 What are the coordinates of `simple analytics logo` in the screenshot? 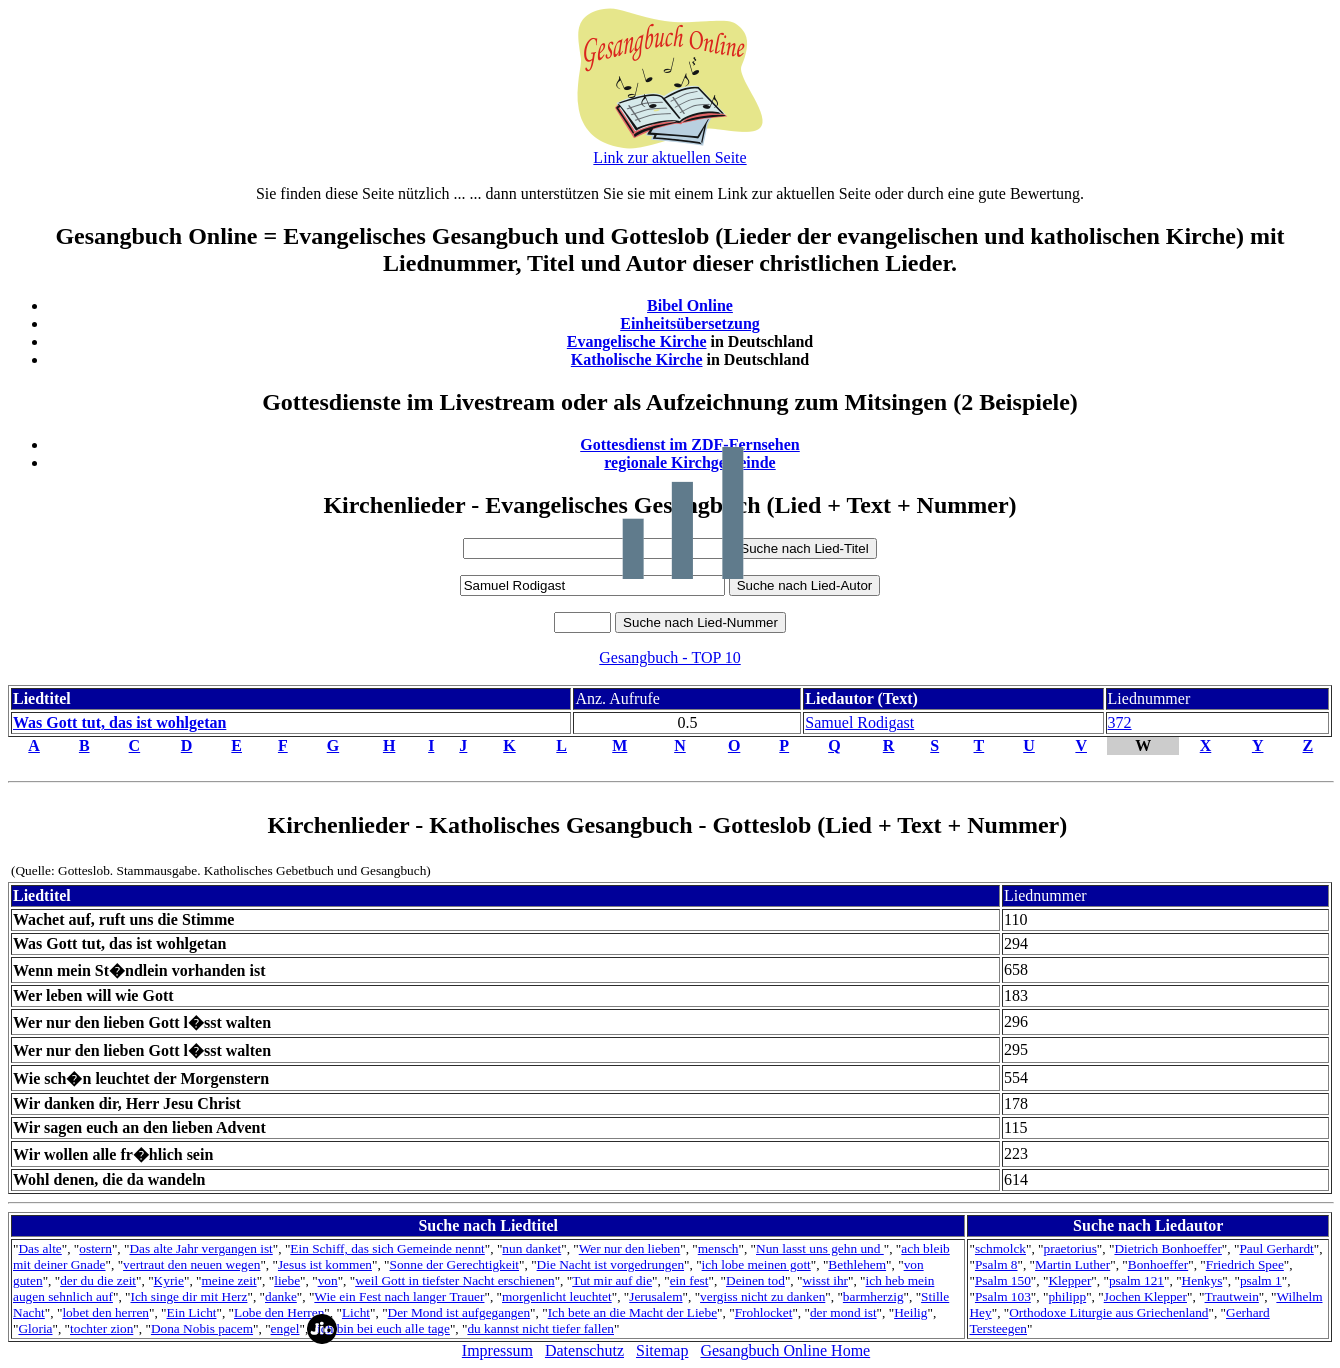 It's located at (683, 513).